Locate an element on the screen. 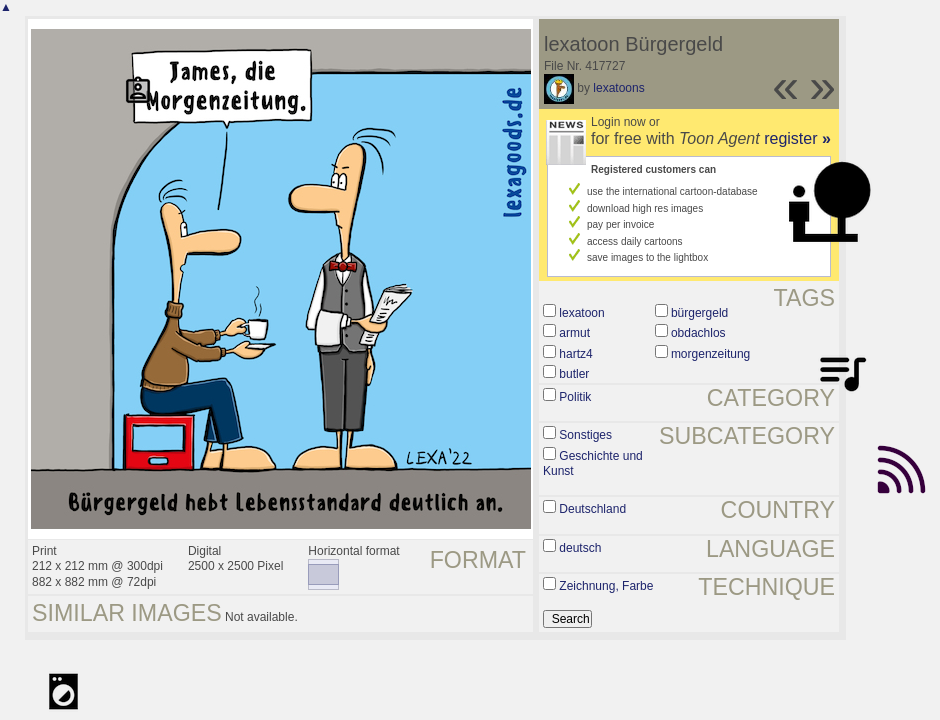 The image size is (940, 720). view music queue or playlist is located at coordinates (842, 372).